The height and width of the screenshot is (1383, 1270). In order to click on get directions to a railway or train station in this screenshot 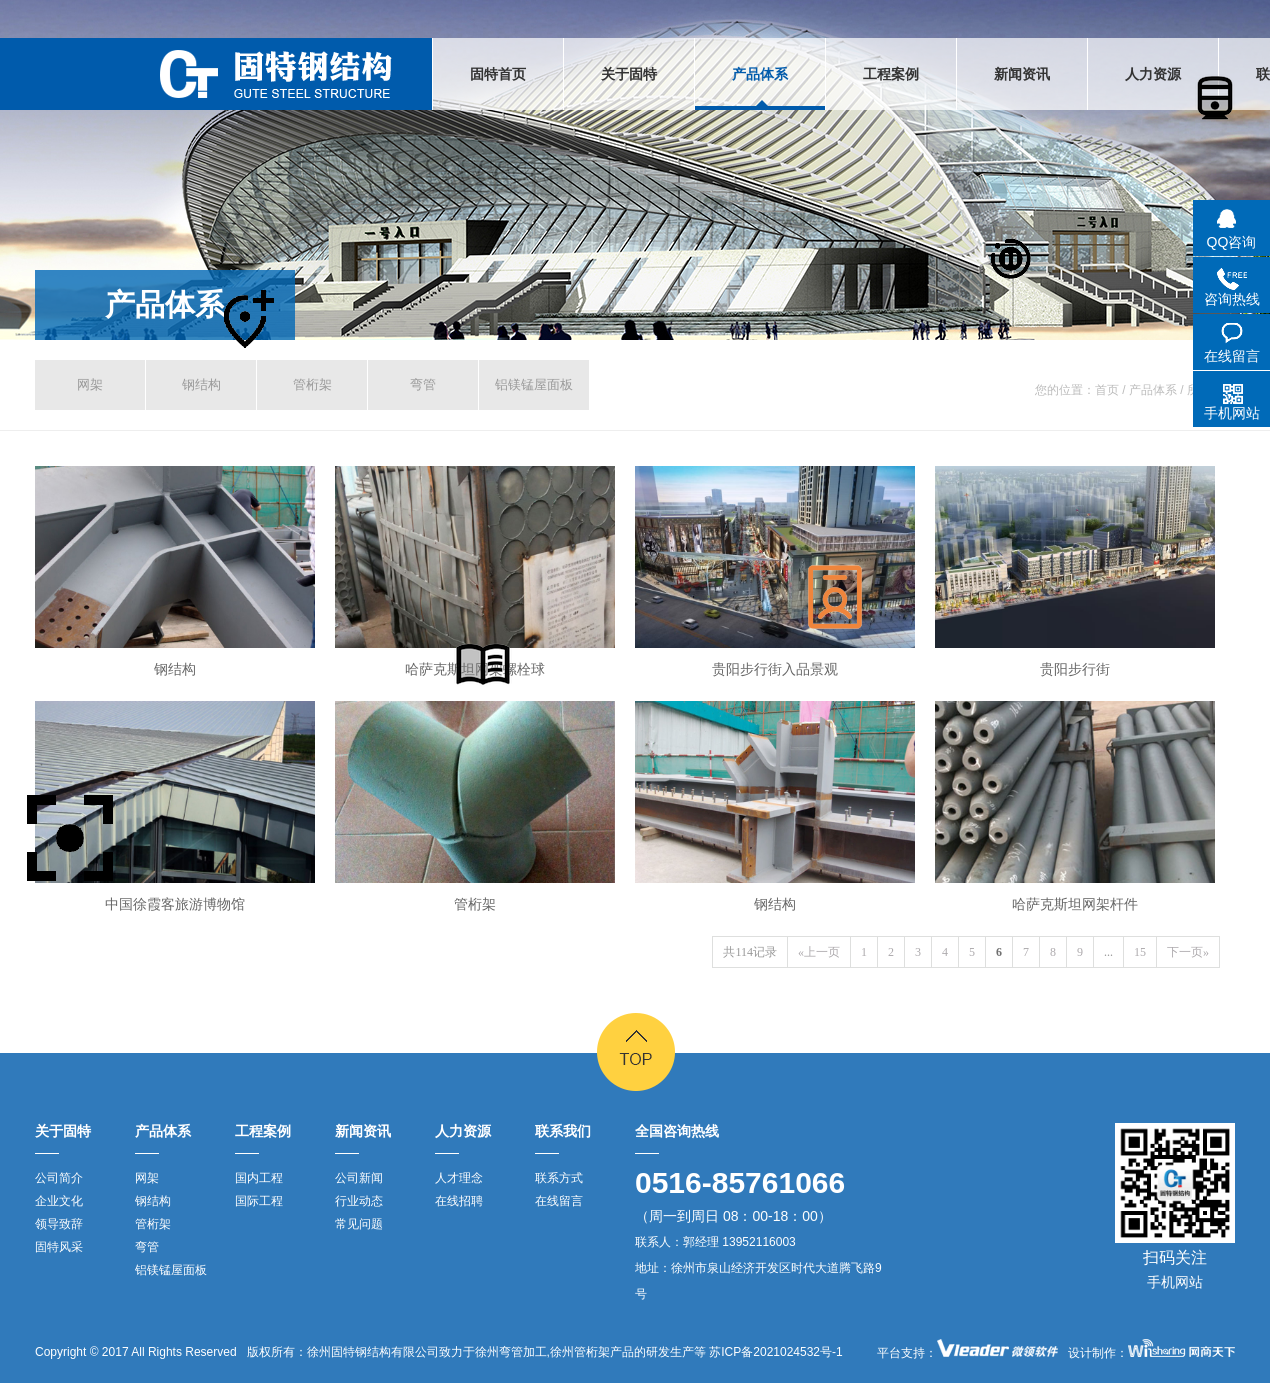, I will do `click(1215, 100)`.